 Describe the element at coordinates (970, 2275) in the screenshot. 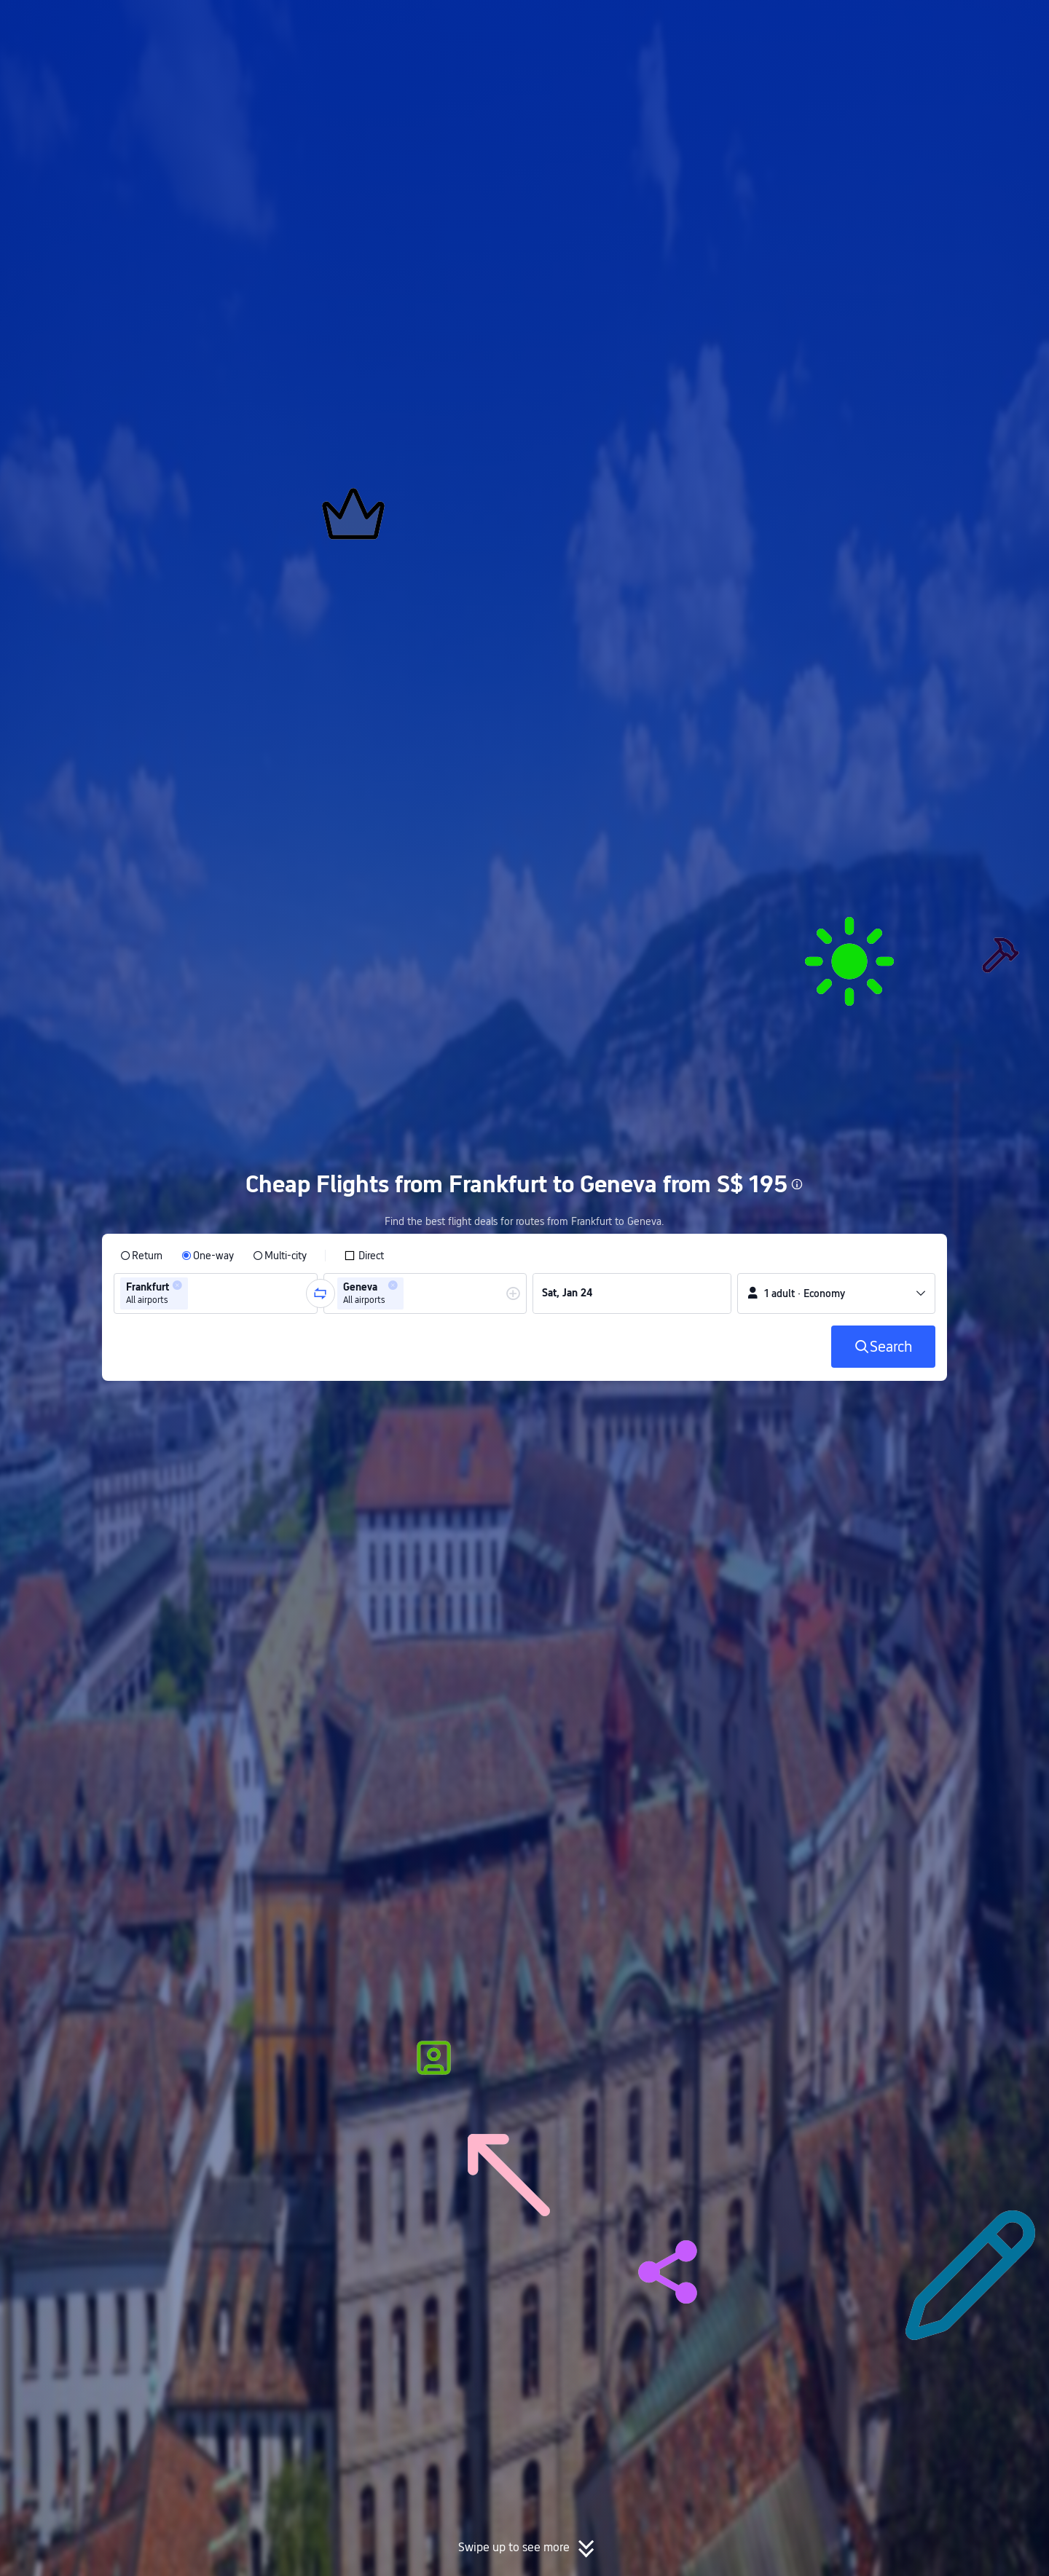

I see `edit content or text` at that location.